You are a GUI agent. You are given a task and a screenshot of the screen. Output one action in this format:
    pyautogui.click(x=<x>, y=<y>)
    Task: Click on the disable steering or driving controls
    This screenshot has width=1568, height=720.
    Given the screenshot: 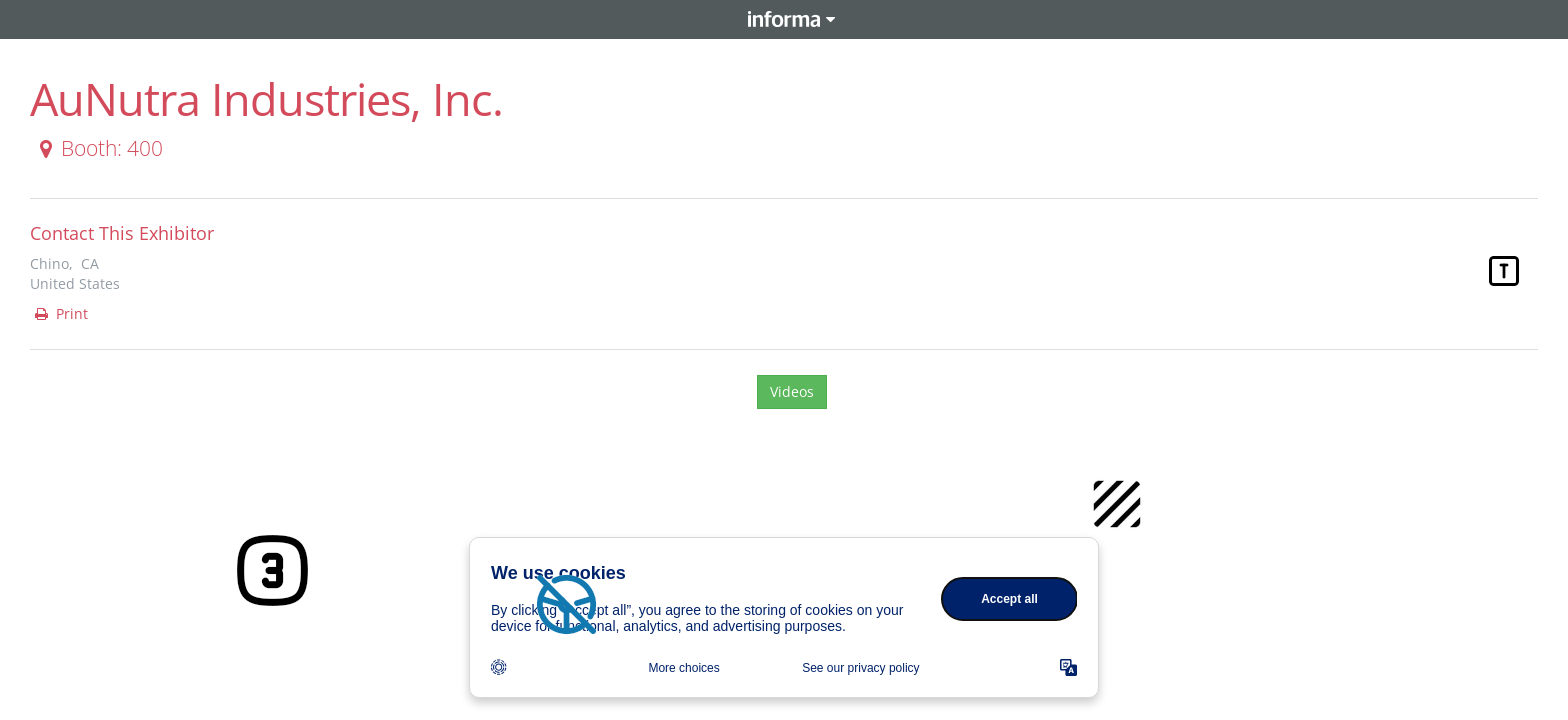 What is the action you would take?
    pyautogui.click(x=566, y=604)
    